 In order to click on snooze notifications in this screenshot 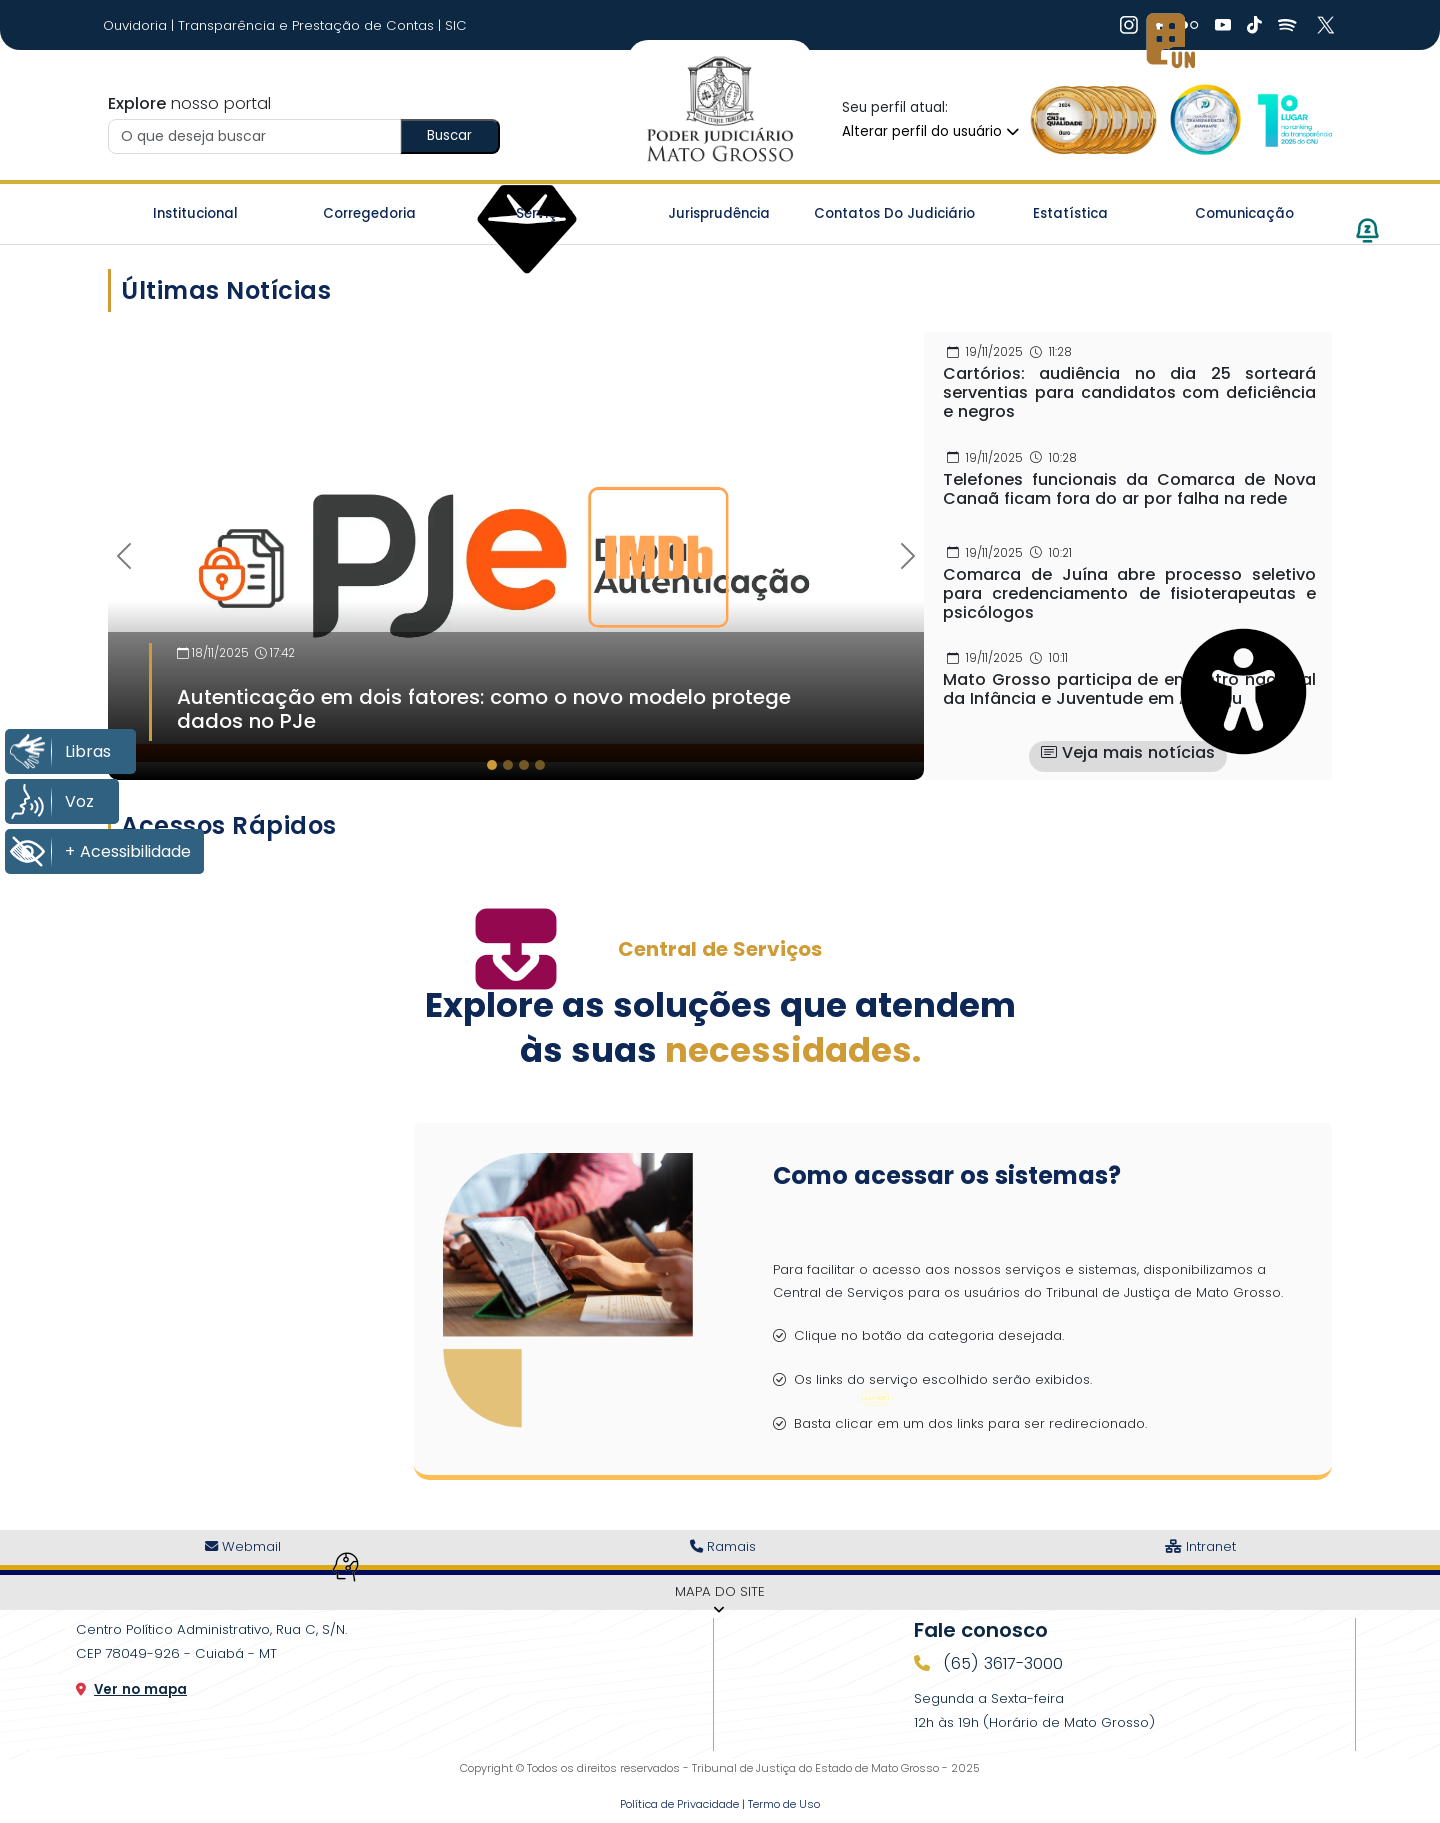, I will do `click(1367, 230)`.